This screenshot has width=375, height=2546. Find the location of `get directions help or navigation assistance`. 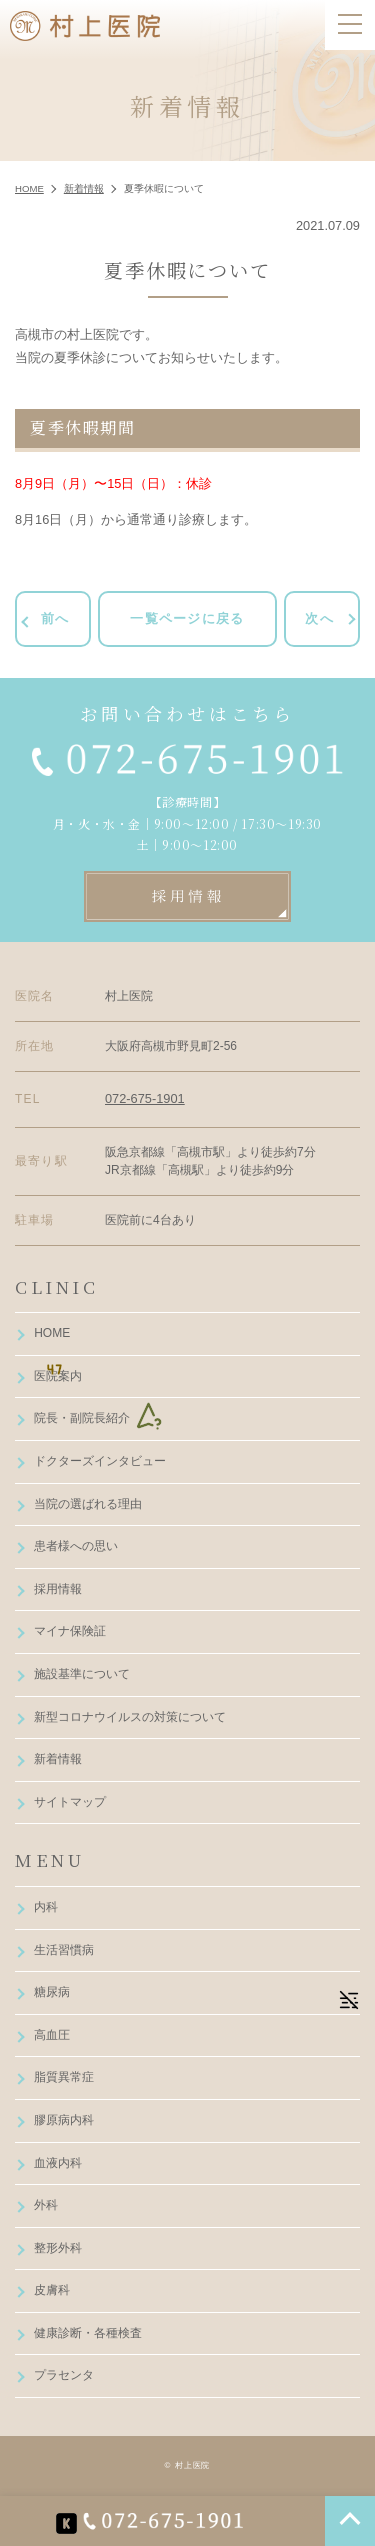

get directions help or navigation assistance is located at coordinates (148, 1415).